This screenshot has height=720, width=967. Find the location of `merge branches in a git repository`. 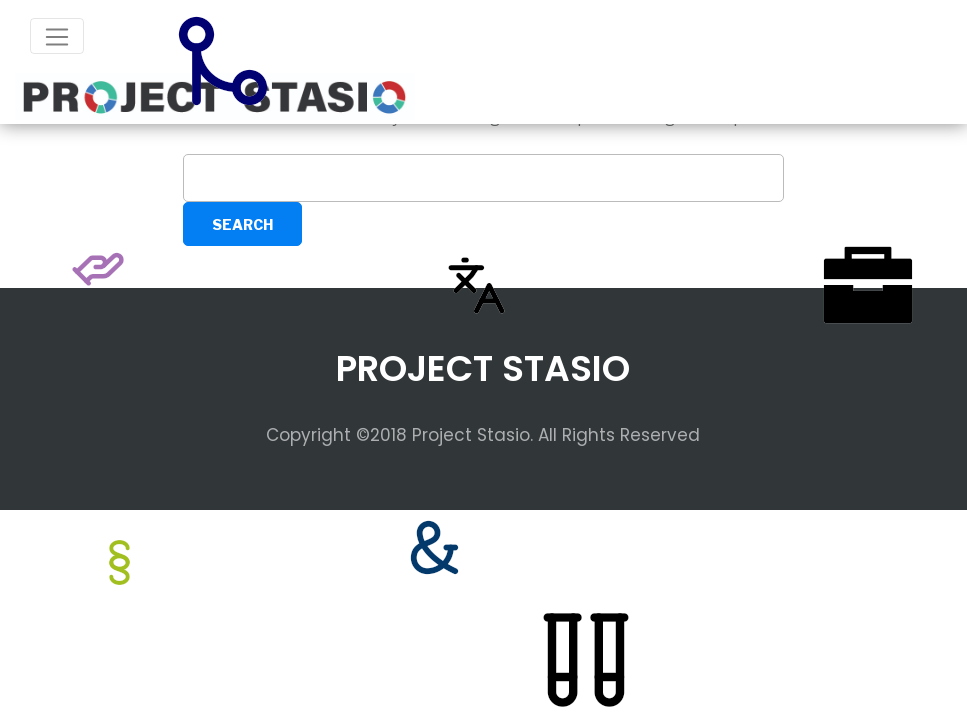

merge branches in a git repository is located at coordinates (223, 61).